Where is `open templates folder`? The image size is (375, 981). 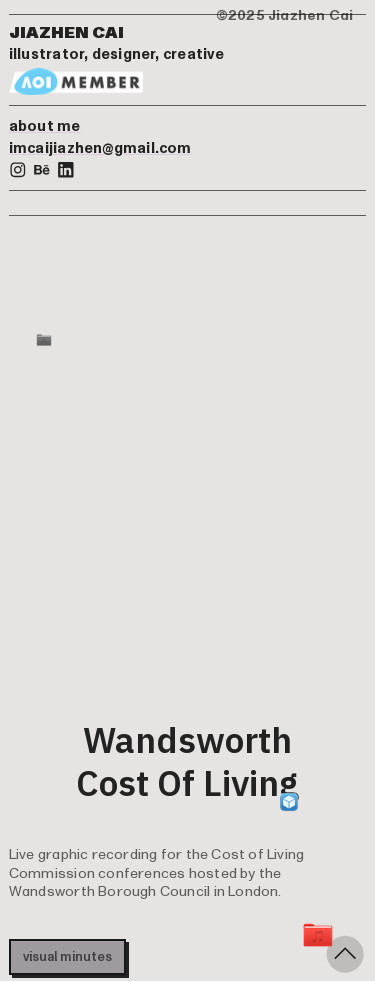 open templates folder is located at coordinates (44, 340).